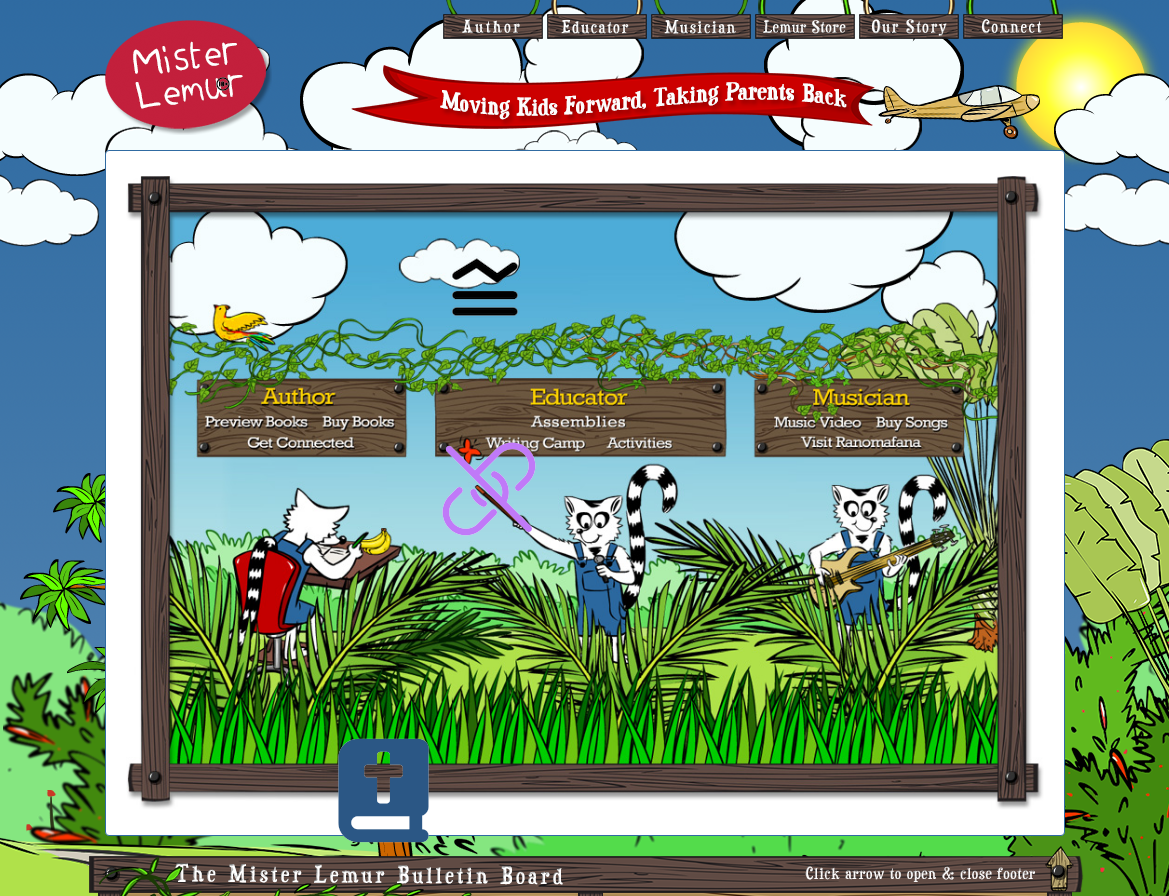  What do you see at coordinates (489, 489) in the screenshot?
I see `unlink or disconnect a shared link` at bounding box center [489, 489].